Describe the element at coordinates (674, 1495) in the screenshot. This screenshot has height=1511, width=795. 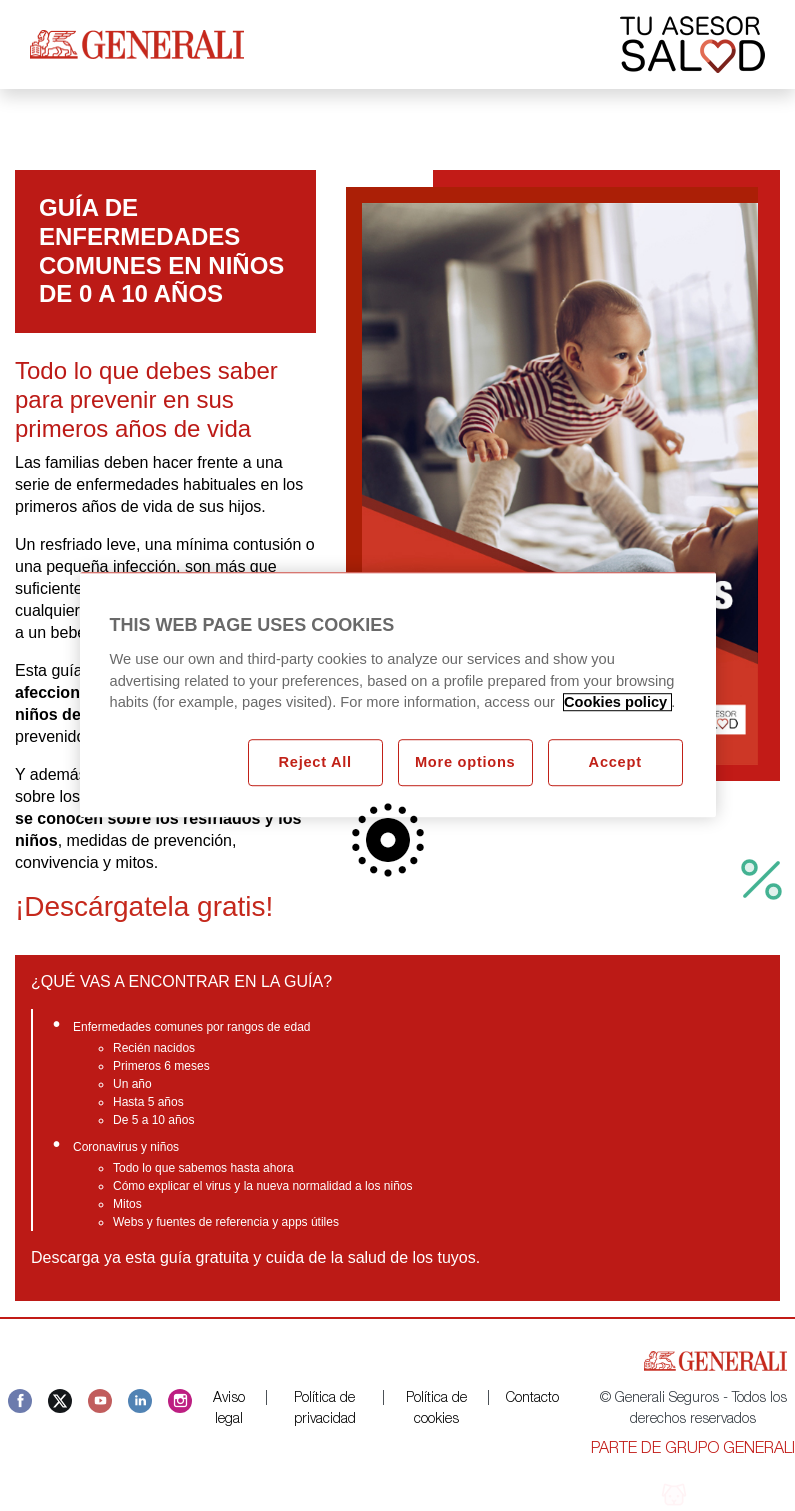
I see `access pet-related features or settings` at that location.